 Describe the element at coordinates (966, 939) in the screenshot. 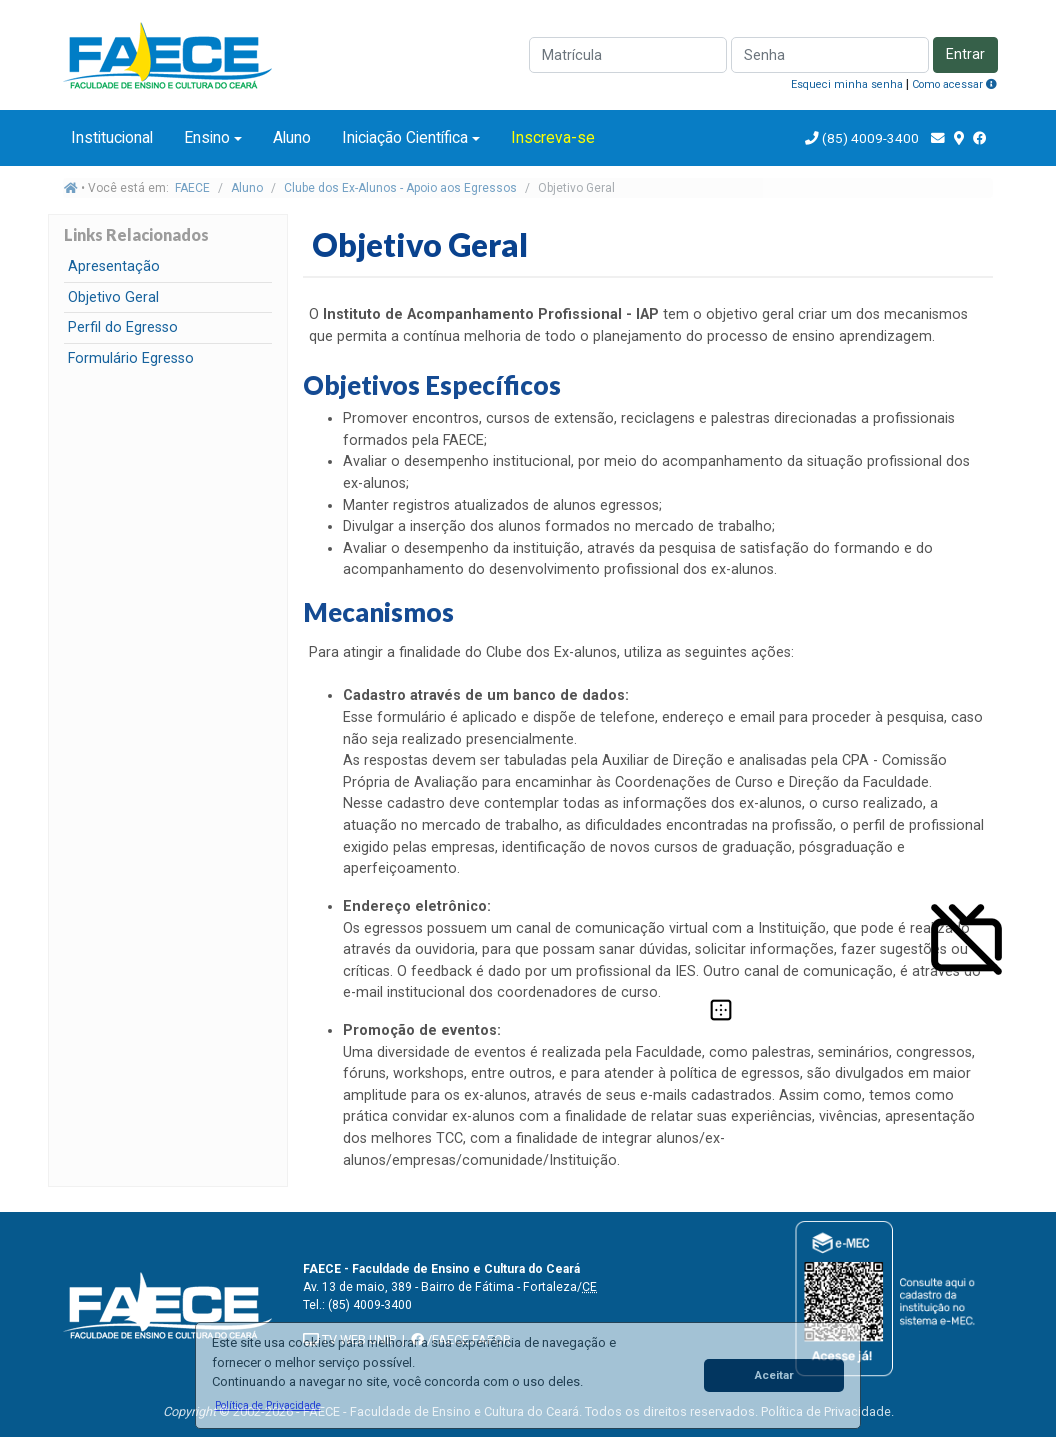

I see `tv or display is currently off or disabled` at that location.